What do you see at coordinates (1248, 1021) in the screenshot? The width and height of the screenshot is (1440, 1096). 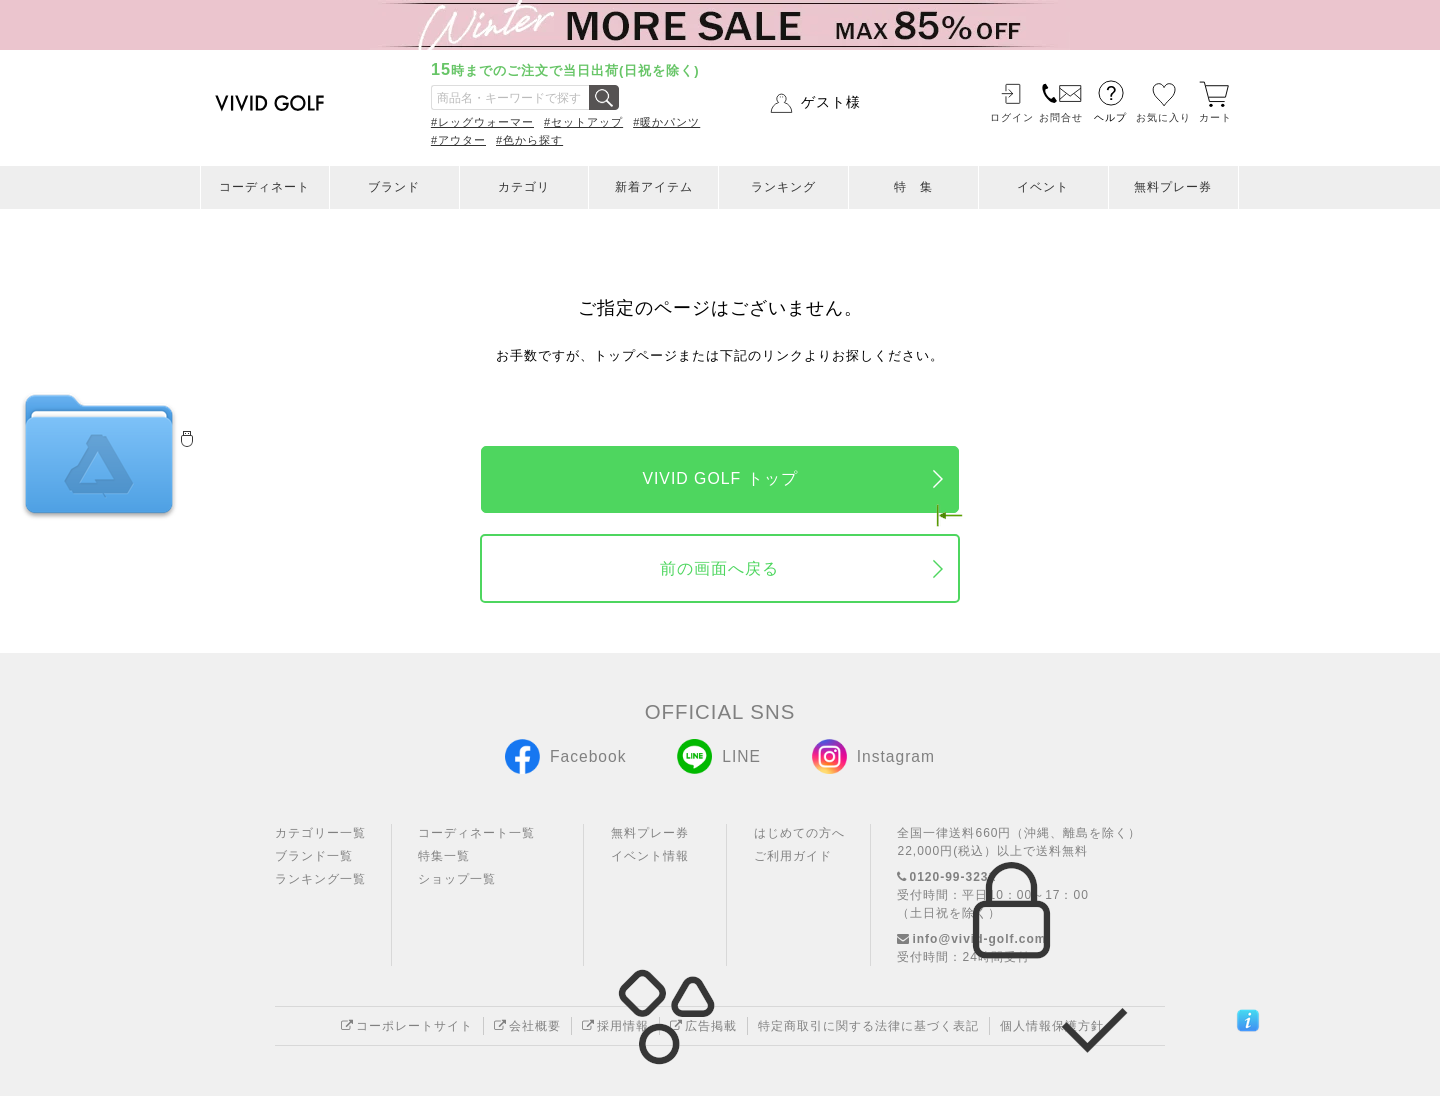 I see `view more information or details` at bounding box center [1248, 1021].